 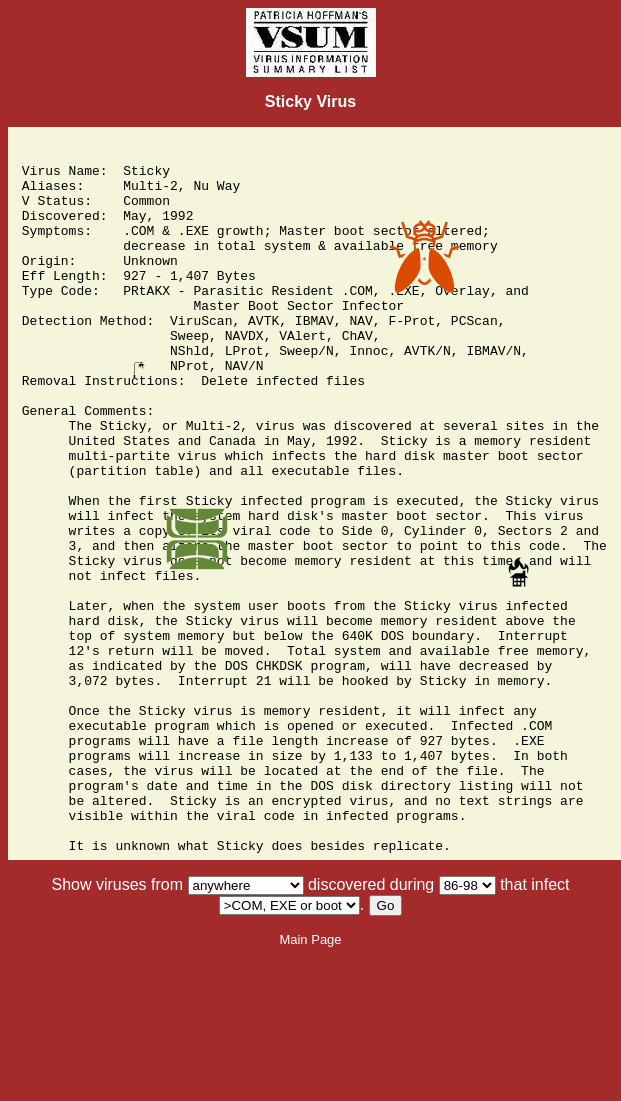 I want to click on indicates a bug or pest-related feature in a game, so click(x=424, y=256).